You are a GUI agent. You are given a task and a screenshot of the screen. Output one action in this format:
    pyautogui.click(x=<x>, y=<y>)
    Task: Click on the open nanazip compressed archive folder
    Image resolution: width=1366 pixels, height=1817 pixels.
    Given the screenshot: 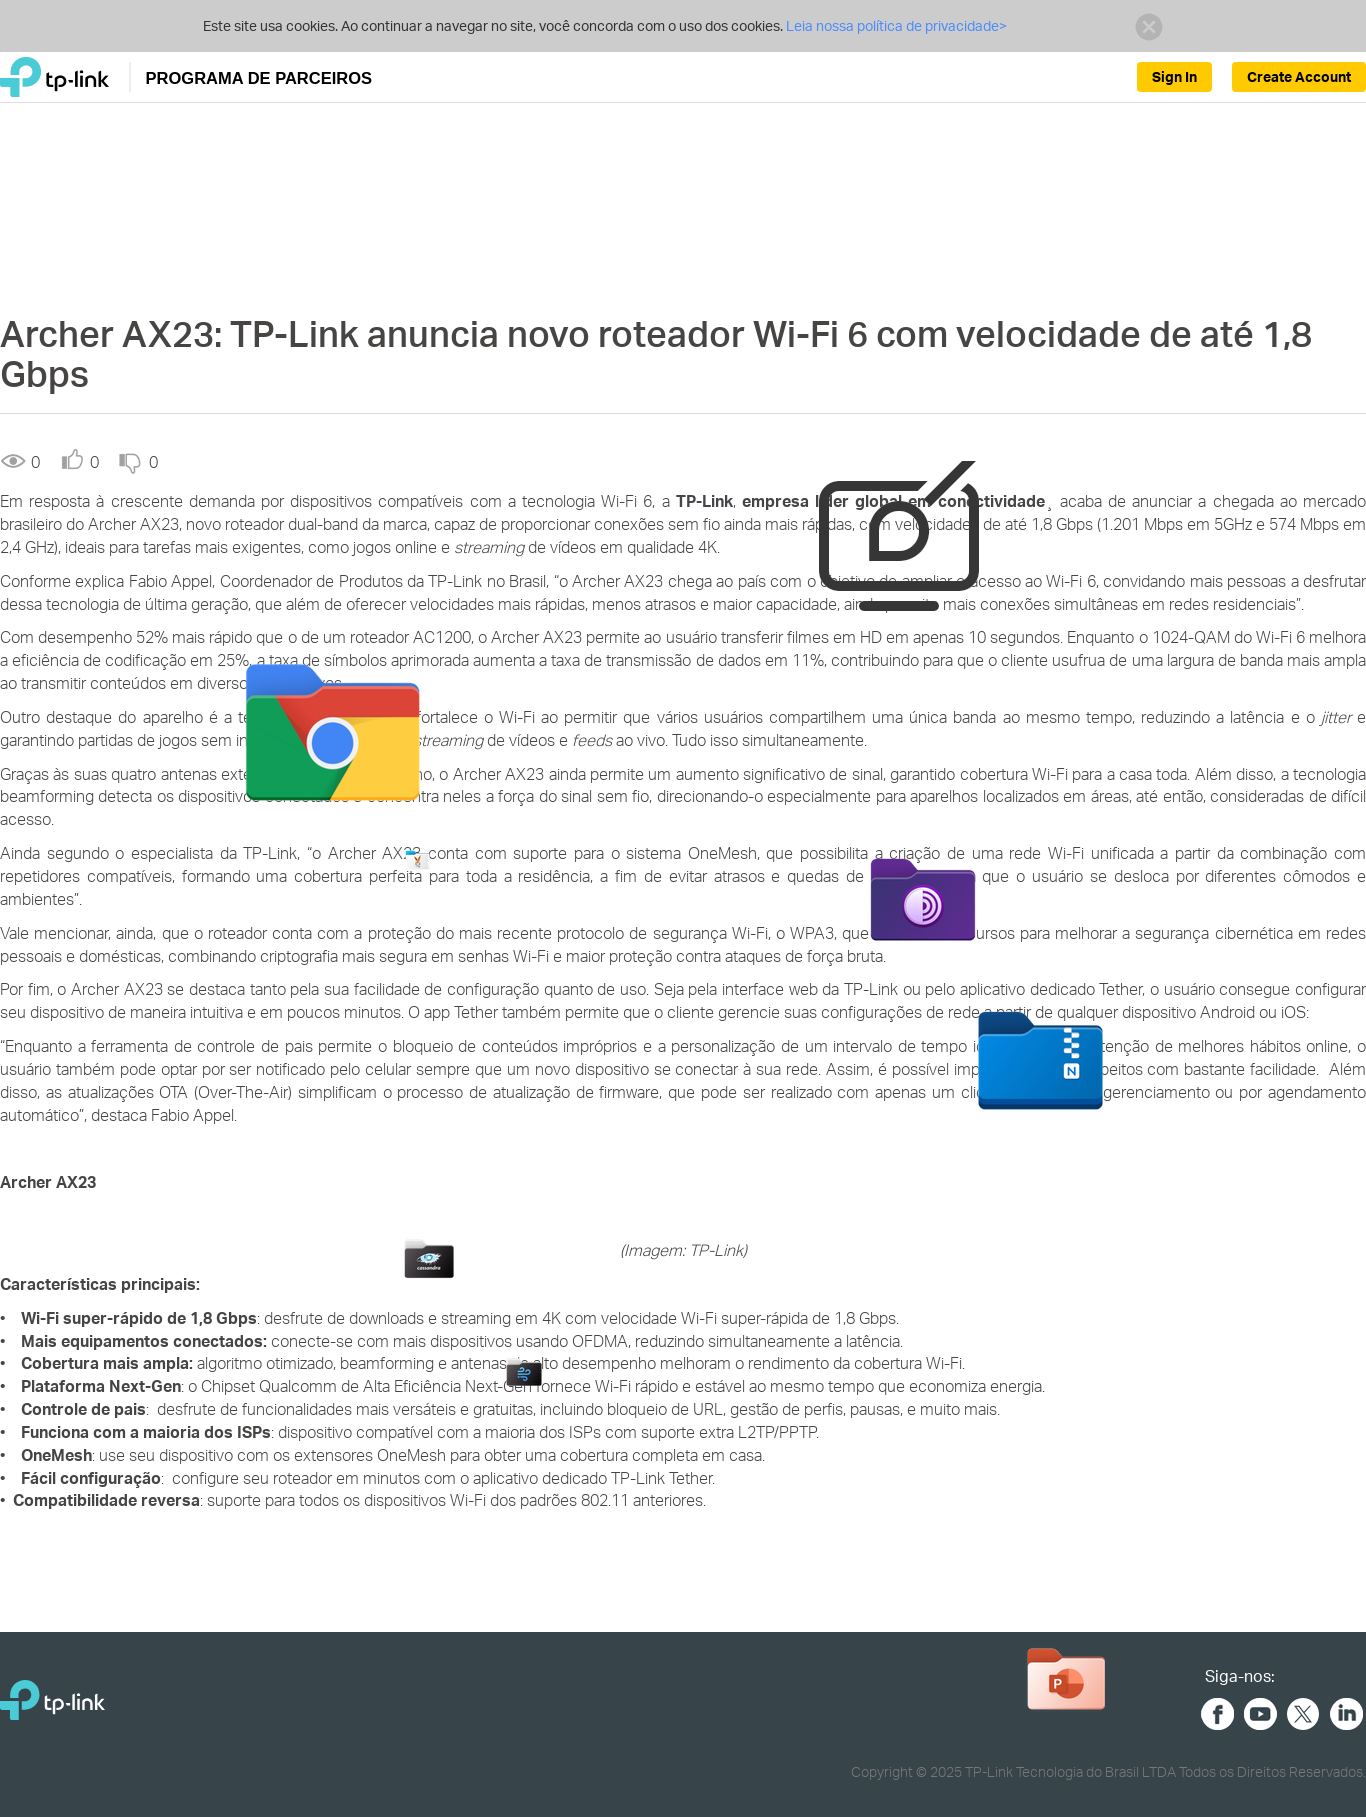 What is the action you would take?
    pyautogui.click(x=1040, y=1064)
    